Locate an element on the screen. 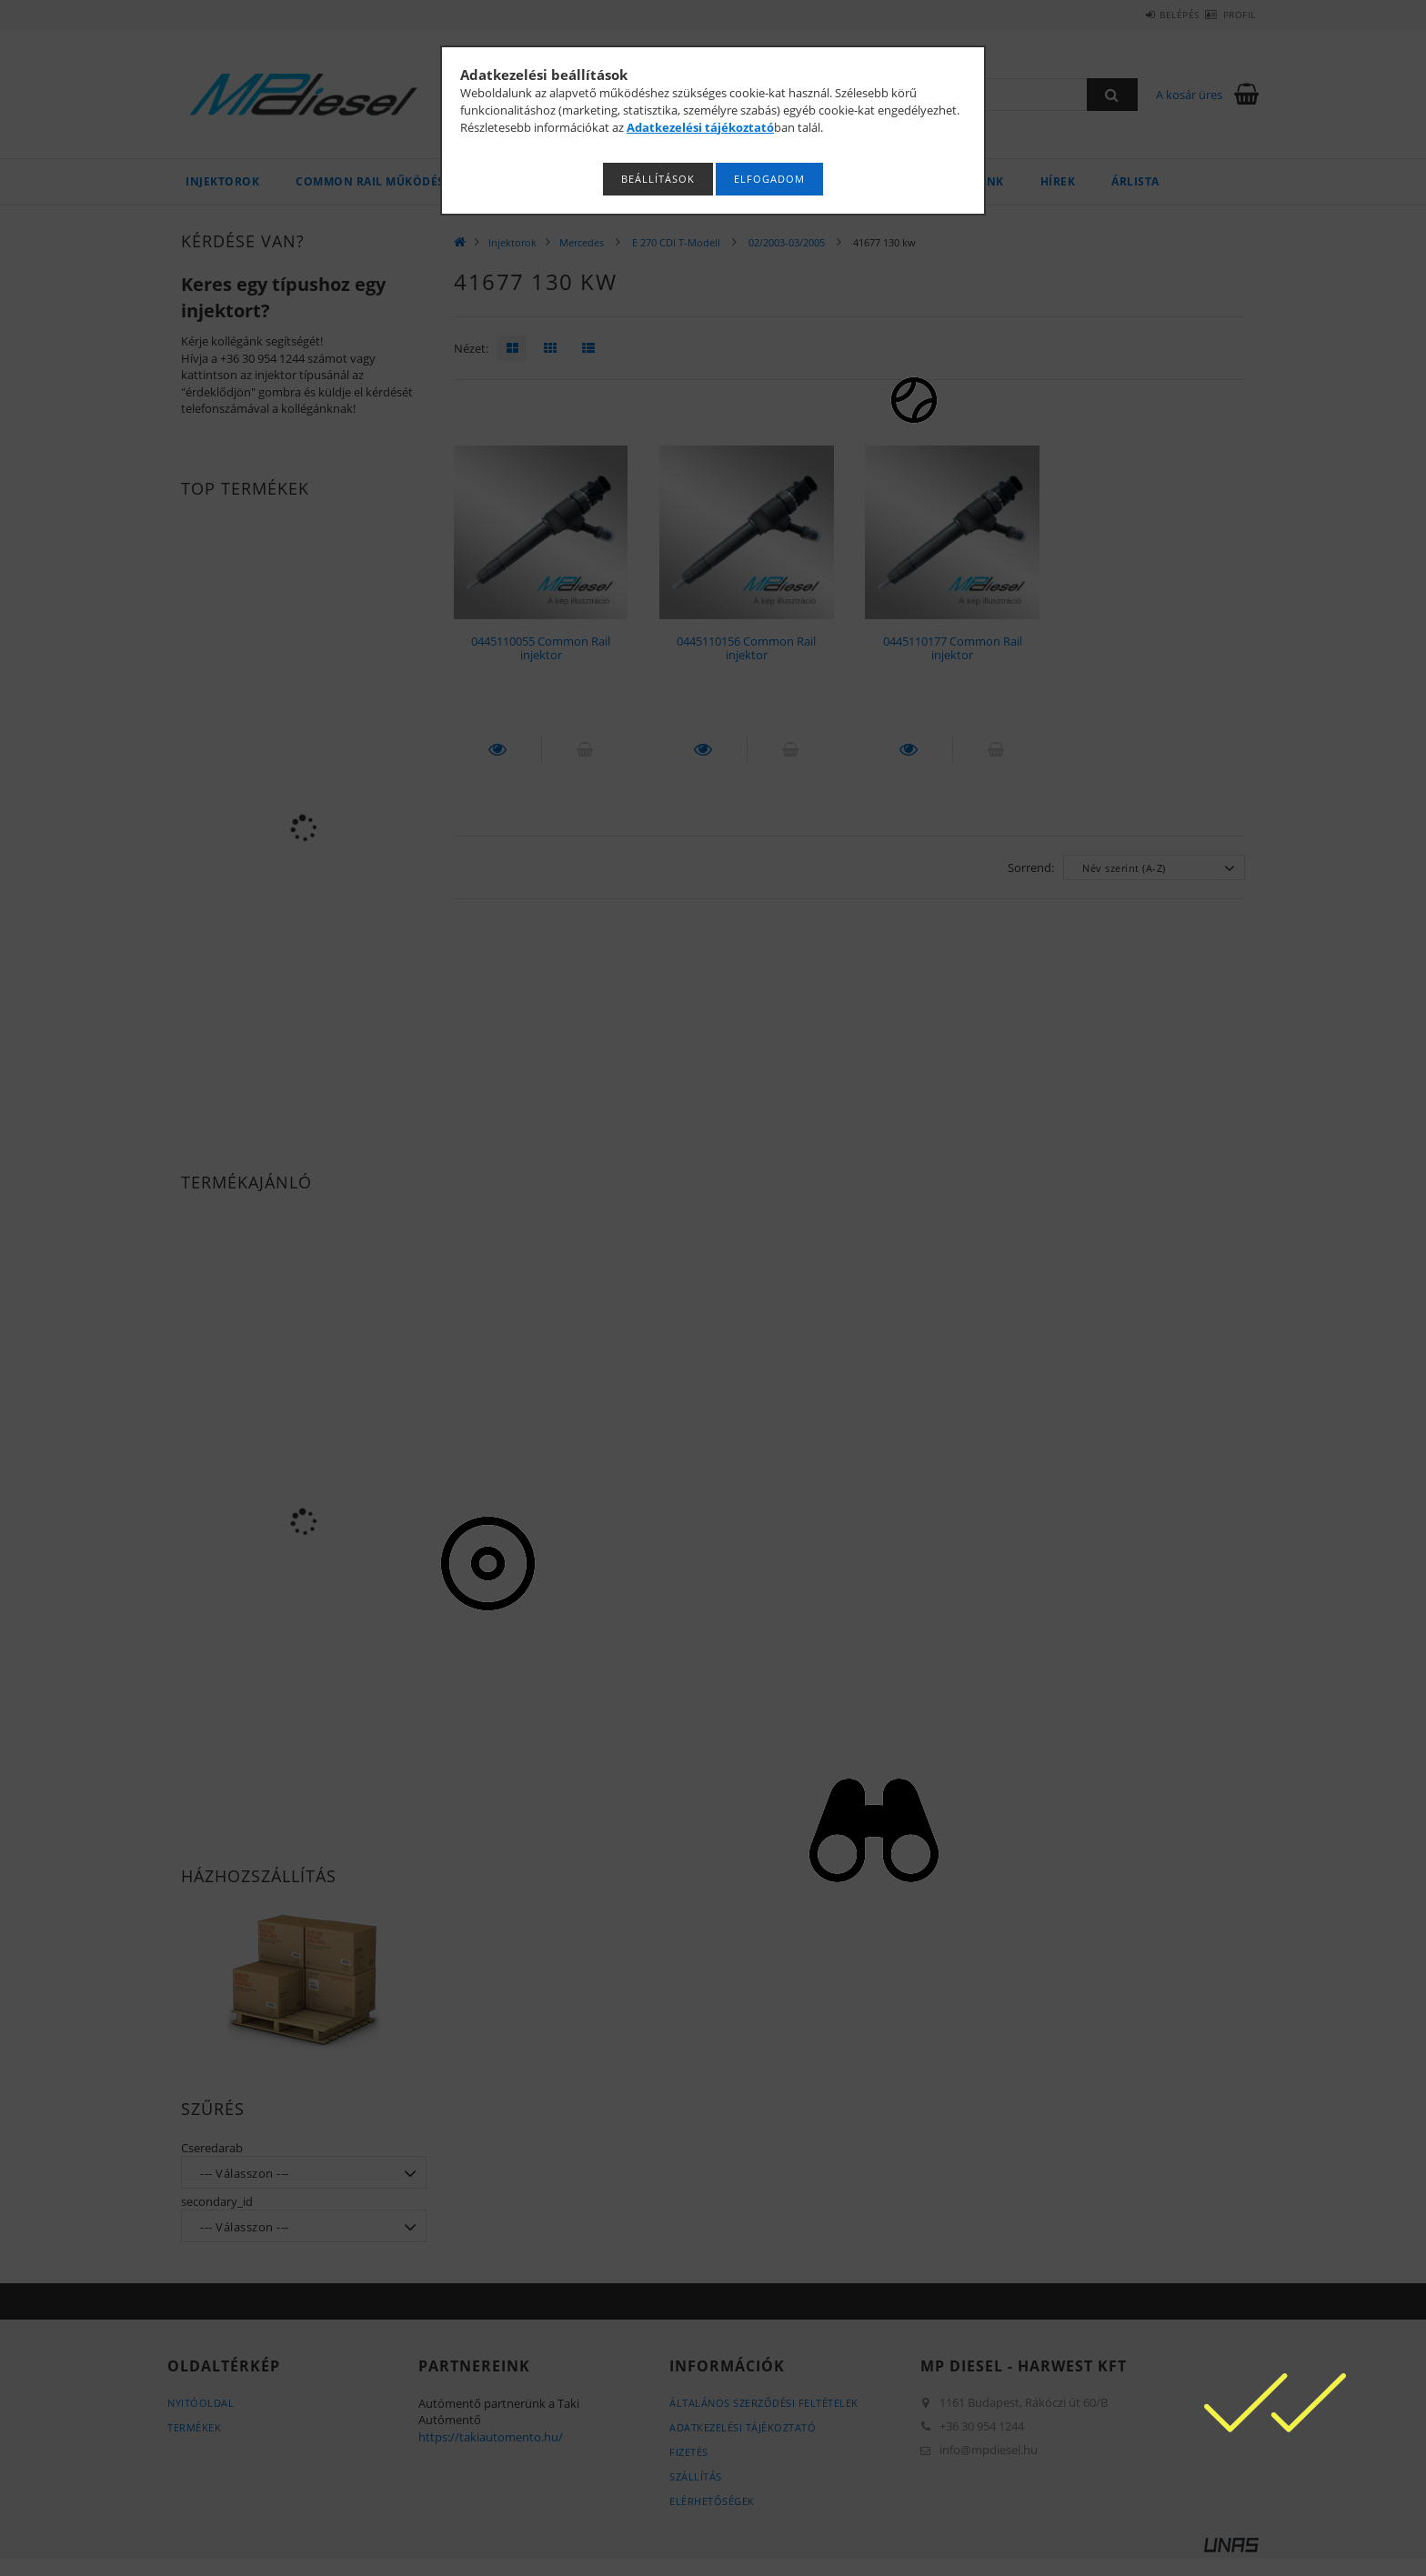 The image size is (1426, 2576). access tennis or racquet sports content is located at coordinates (914, 400).